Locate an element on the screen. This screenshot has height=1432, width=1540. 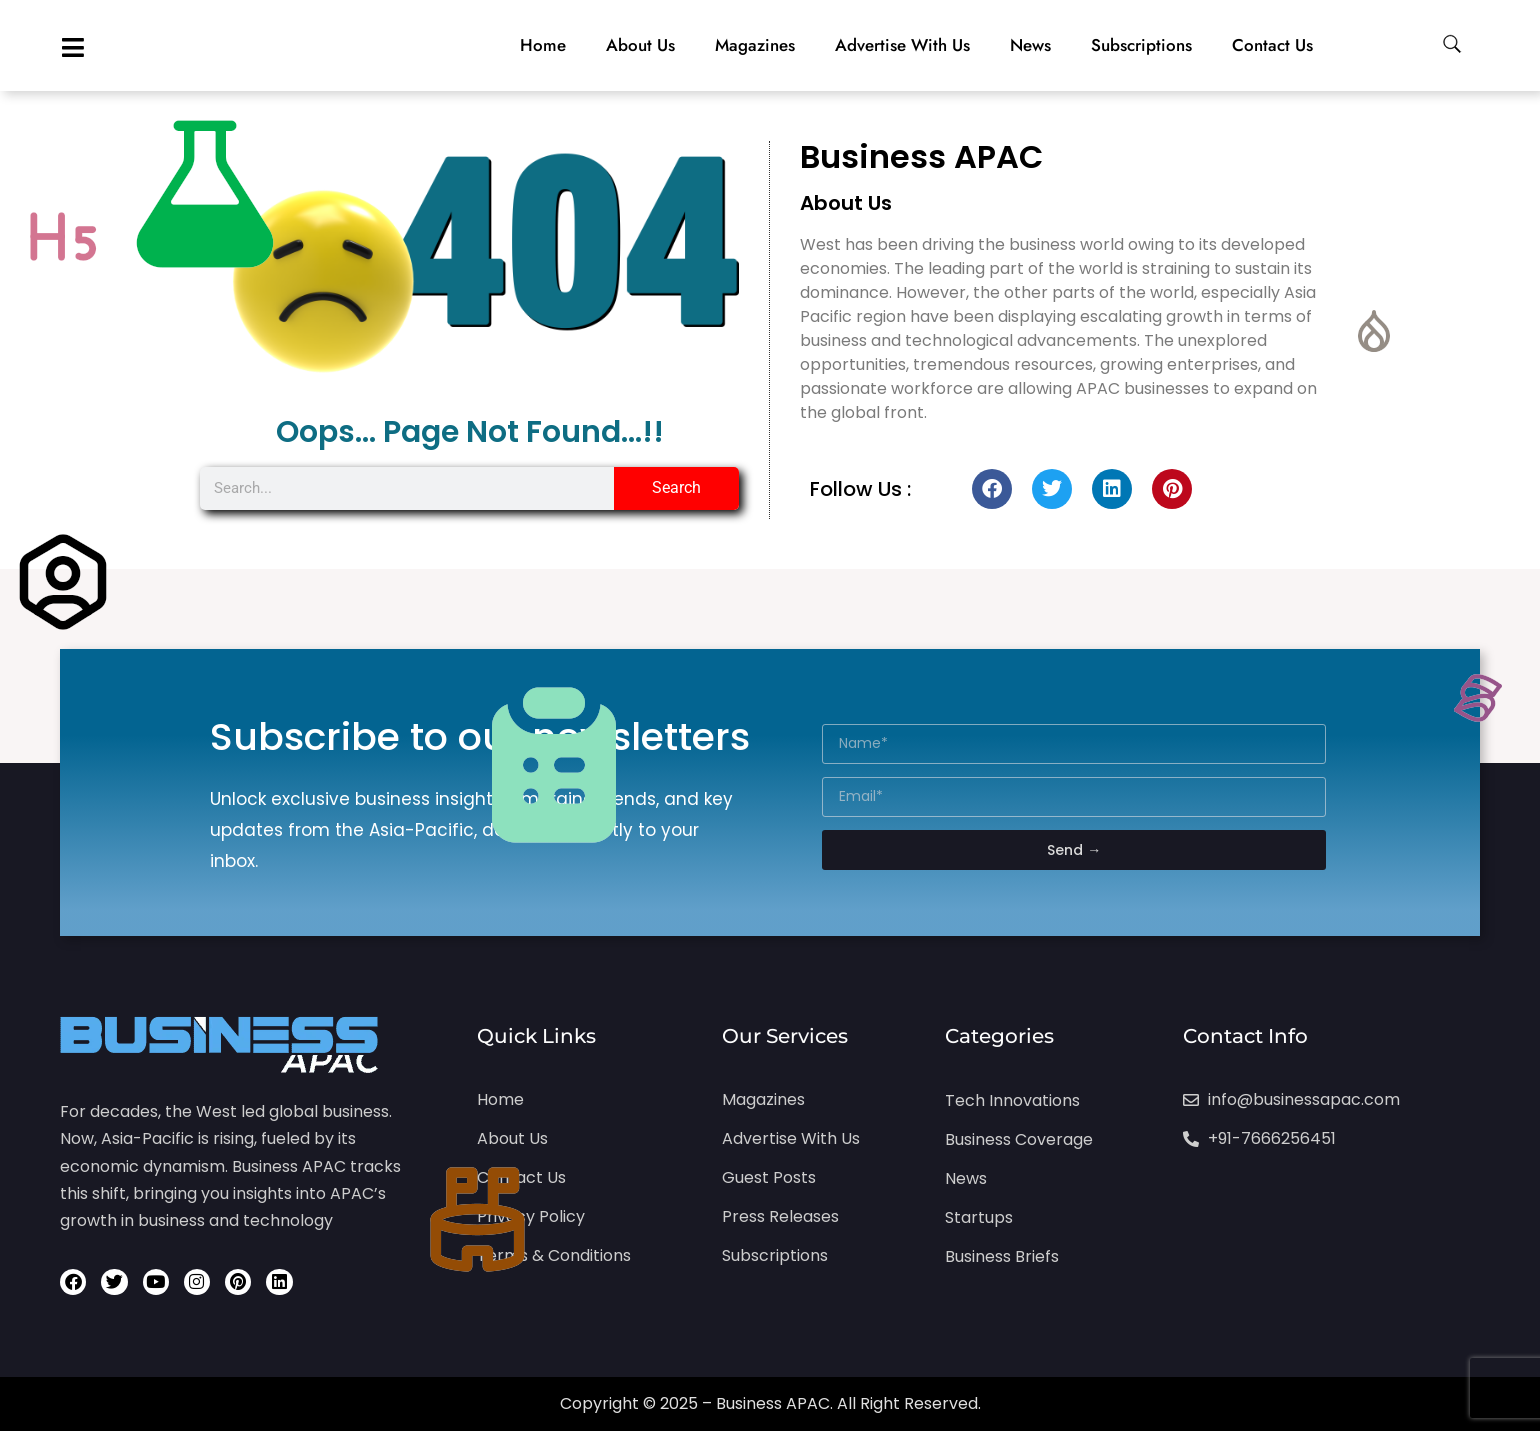
format text as heading level 5 is located at coordinates (61, 236).